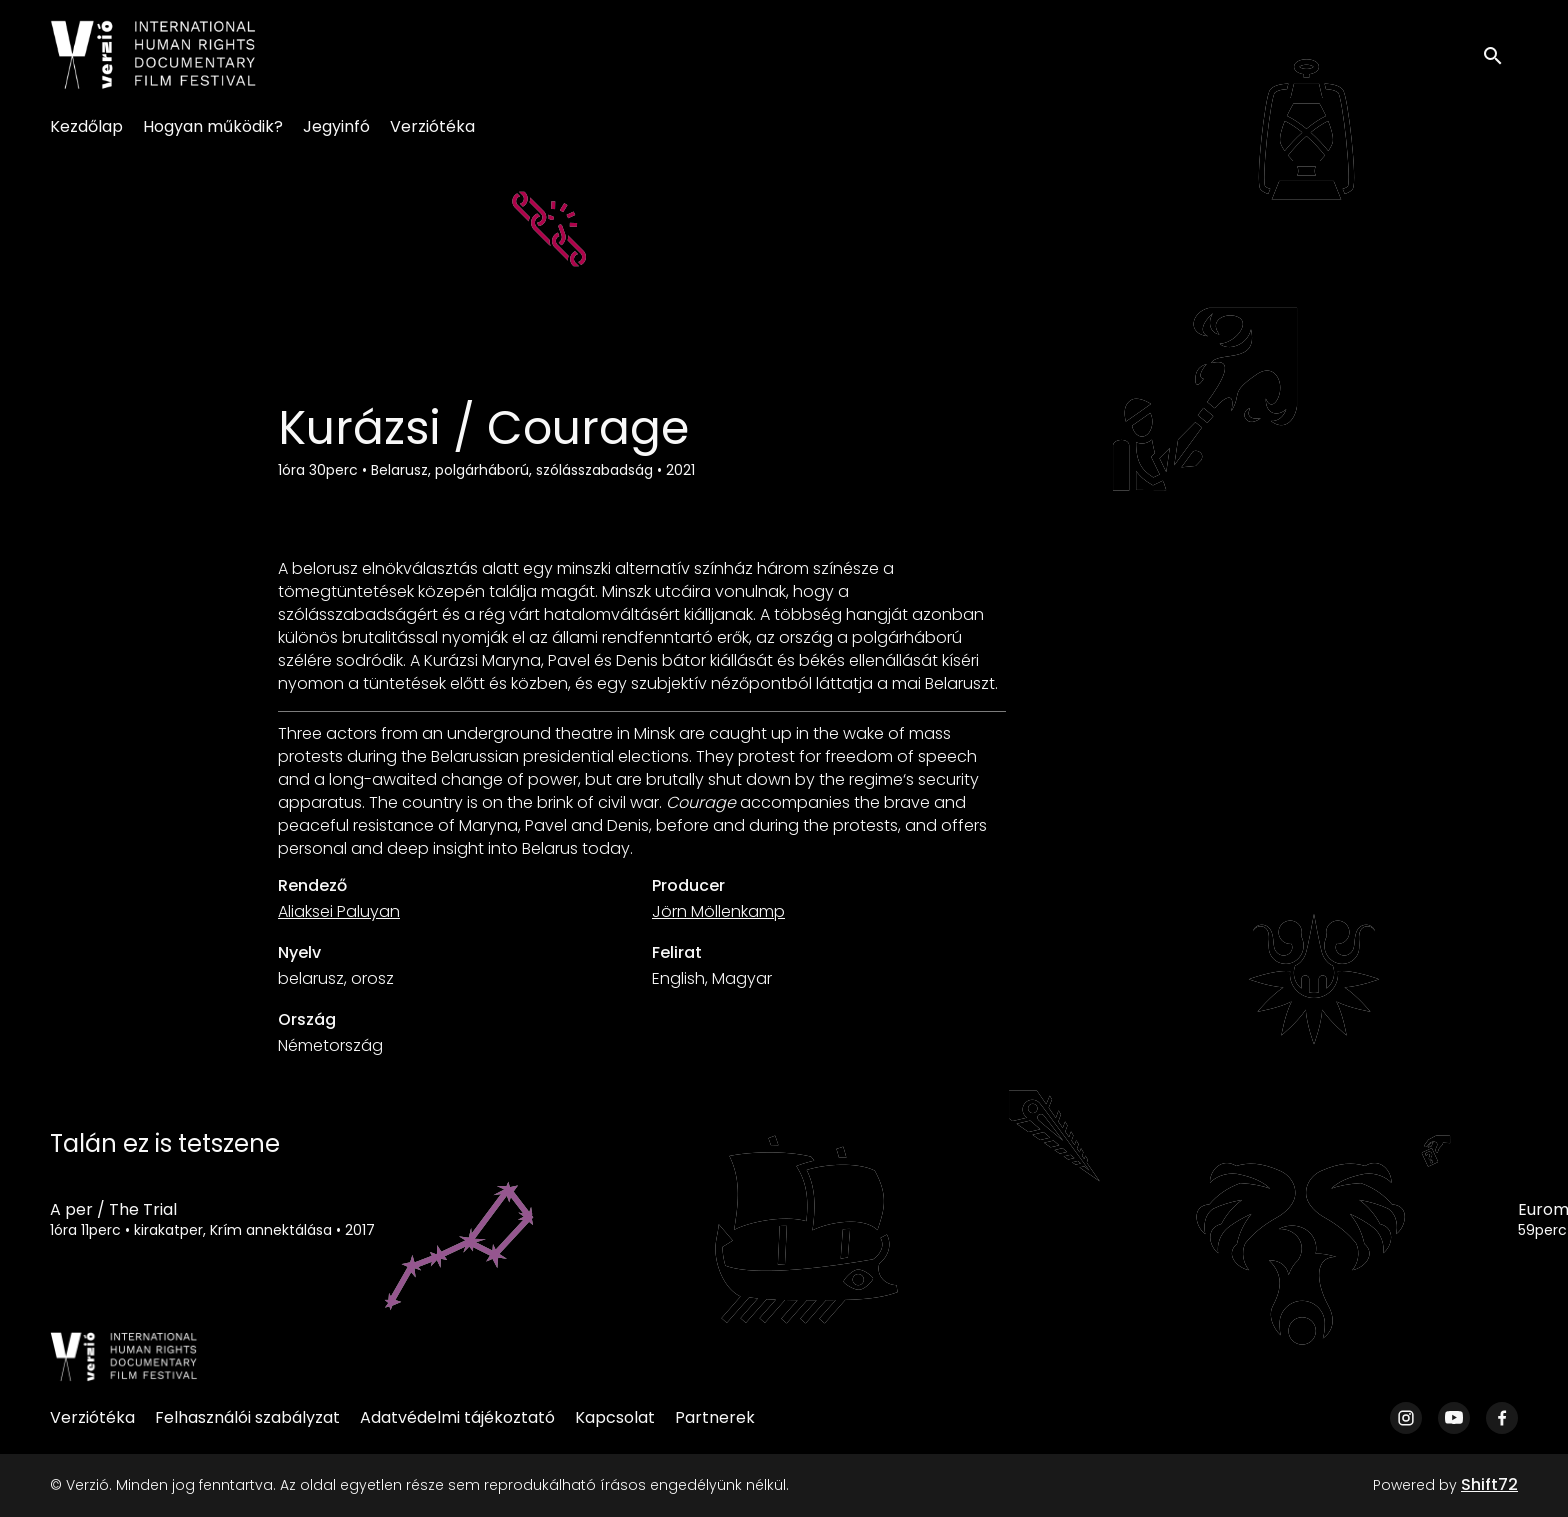 This screenshot has height=1517, width=1568. What do you see at coordinates (1436, 1151) in the screenshot?
I see `draw a random card from the deck` at bounding box center [1436, 1151].